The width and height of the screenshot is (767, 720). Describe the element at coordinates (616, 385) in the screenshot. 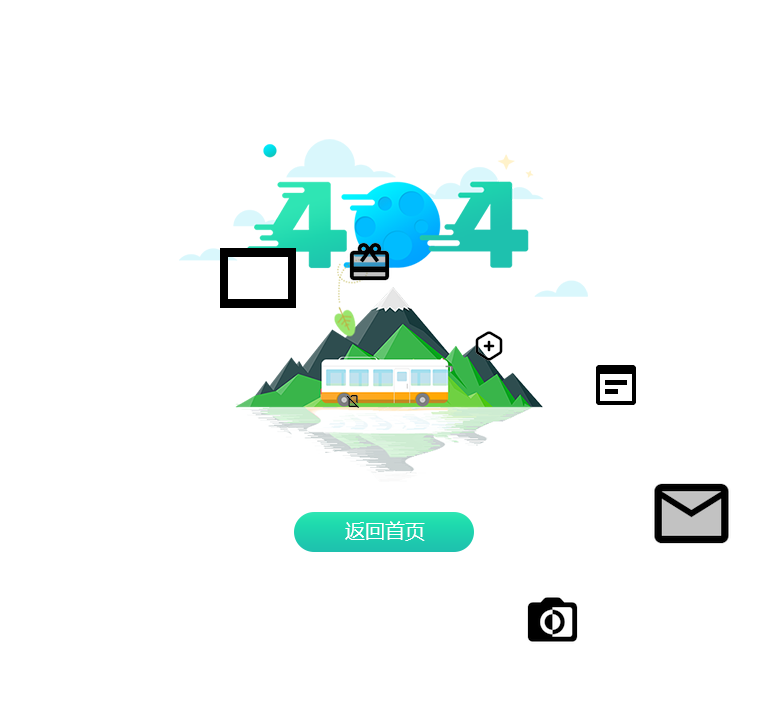

I see `open text editor or document composer` at that location.